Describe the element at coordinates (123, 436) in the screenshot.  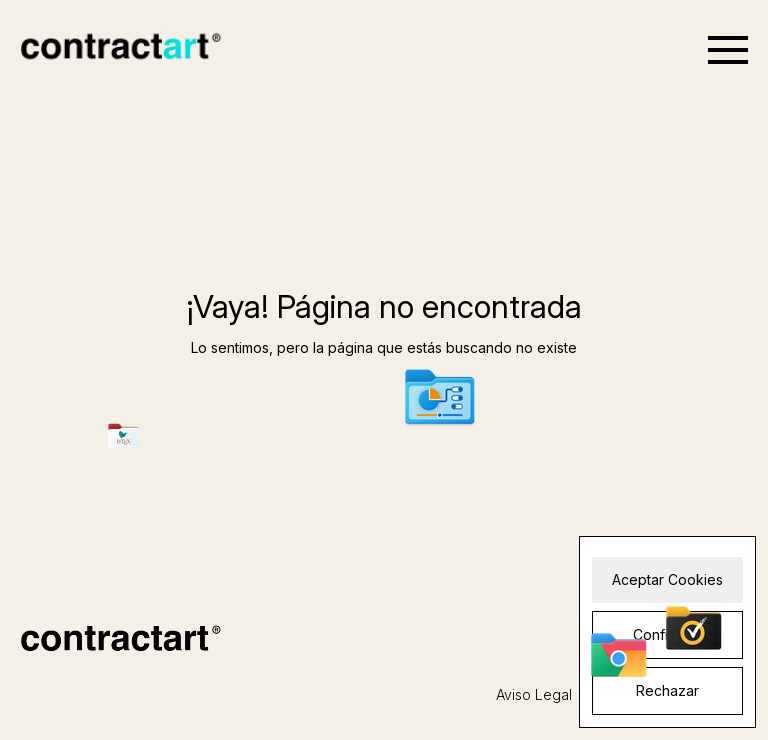
I see `open folder containing LaTeX documents` at that location.